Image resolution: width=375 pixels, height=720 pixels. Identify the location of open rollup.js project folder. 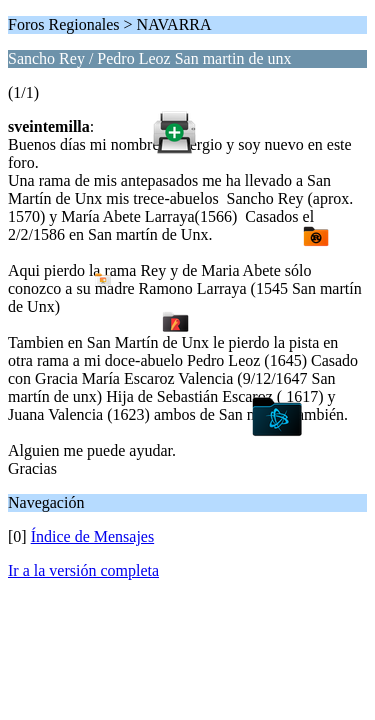
(175, 322).